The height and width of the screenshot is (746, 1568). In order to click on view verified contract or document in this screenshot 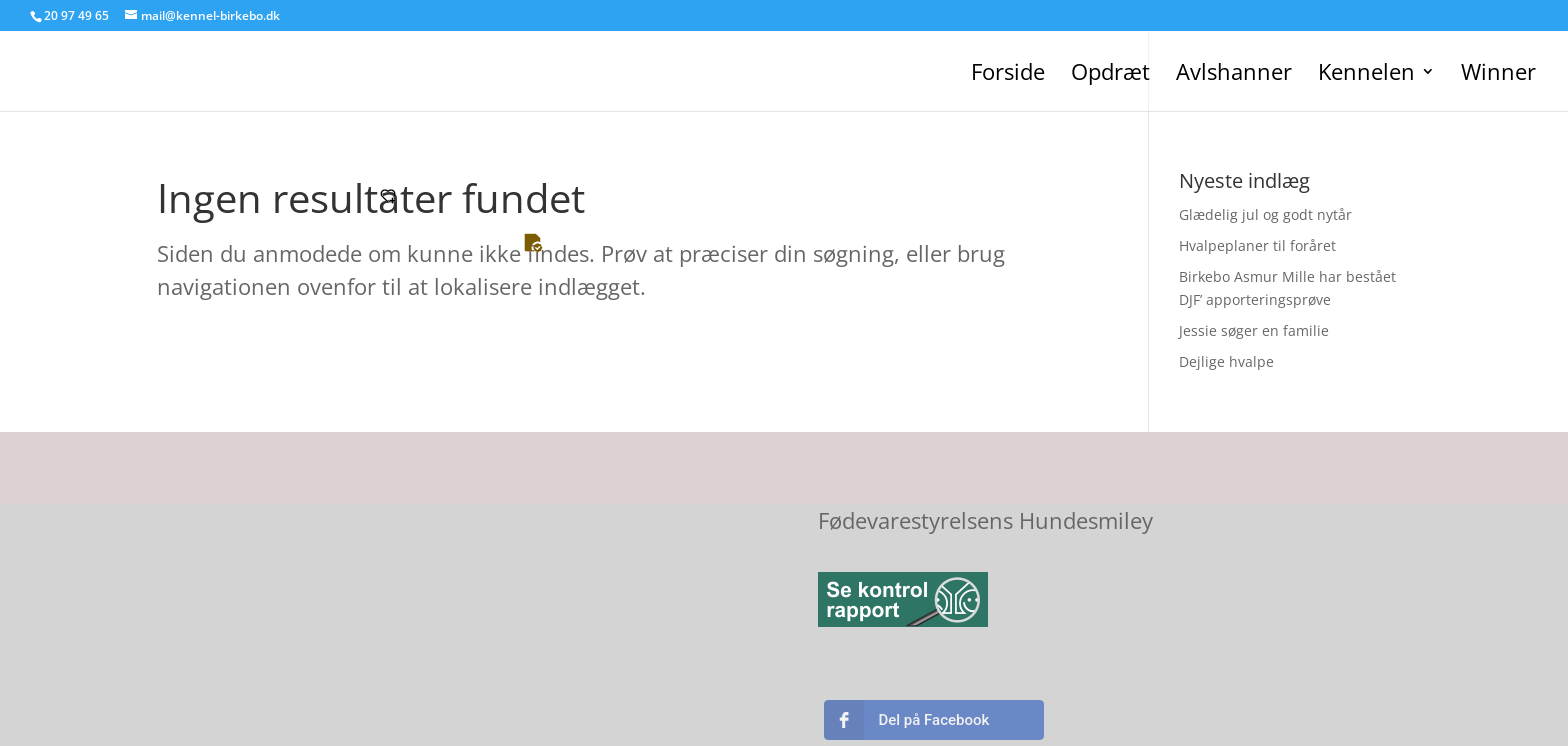, I will do `click(532, 242)`.